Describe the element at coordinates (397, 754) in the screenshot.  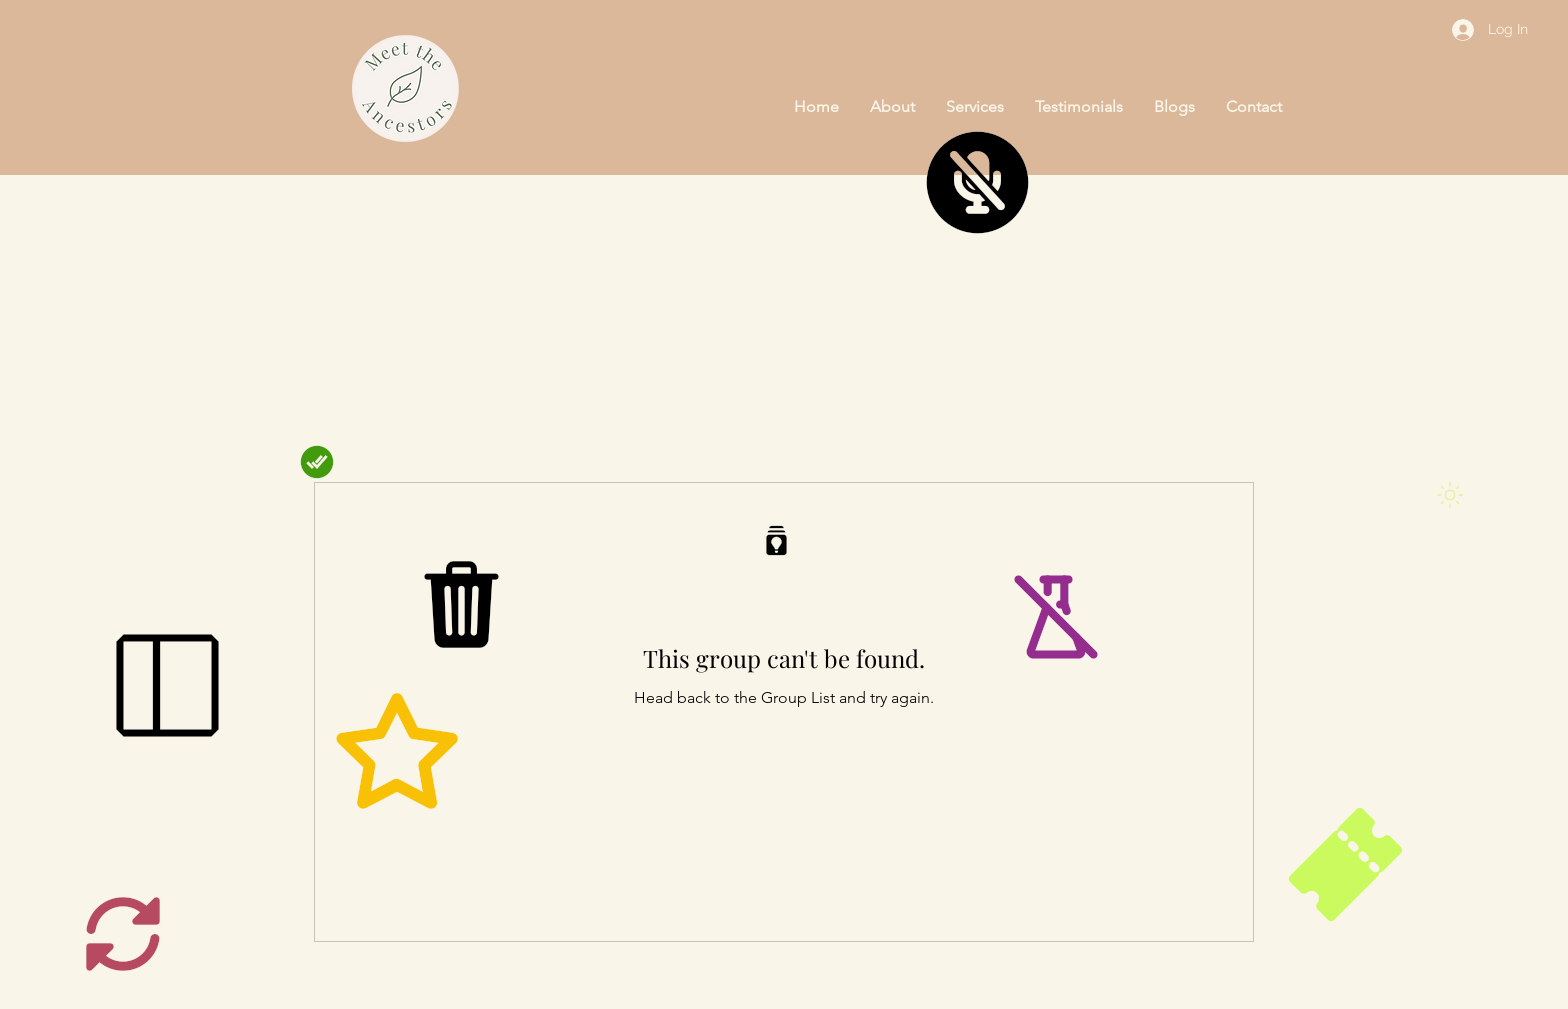
I see `add item to favorites` at that location.